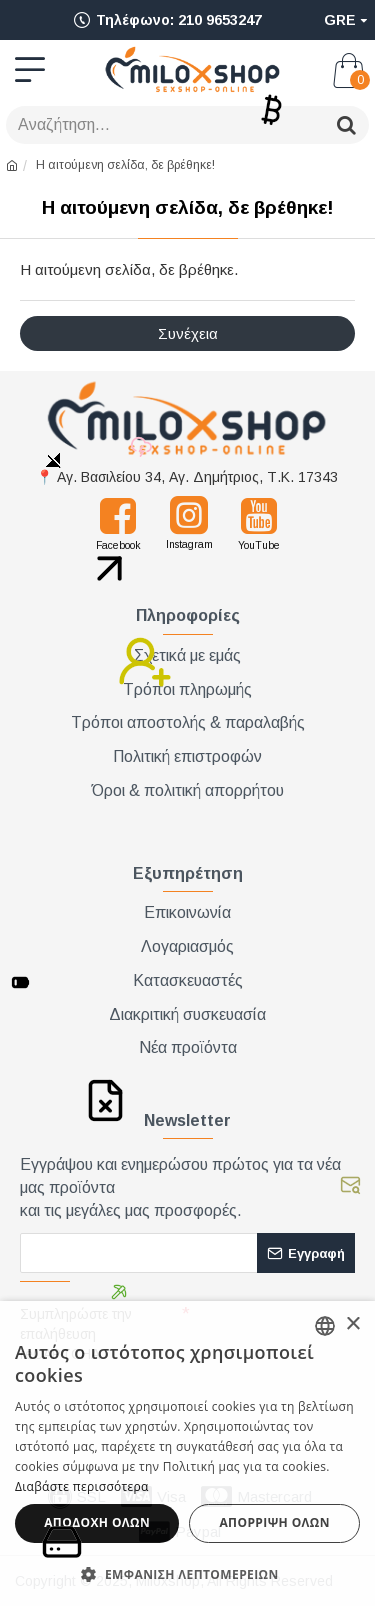 The height and width of the screenshot is (1606, 375). I want to click on open link in new tab or window, so click(109, 568).